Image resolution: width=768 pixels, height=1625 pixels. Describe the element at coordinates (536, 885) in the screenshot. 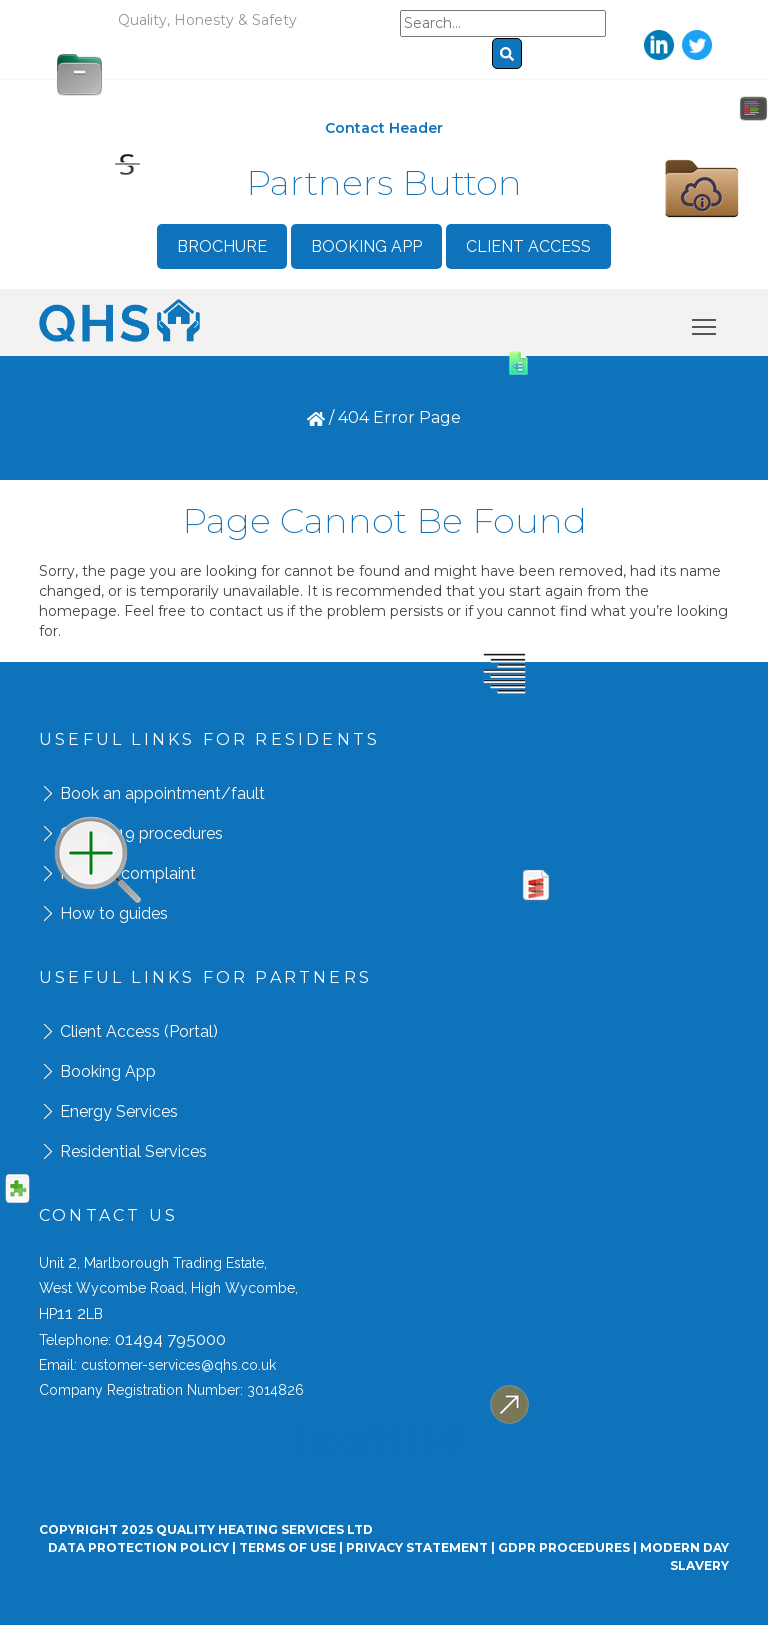

I see `indicates a scala source code file` at that location.